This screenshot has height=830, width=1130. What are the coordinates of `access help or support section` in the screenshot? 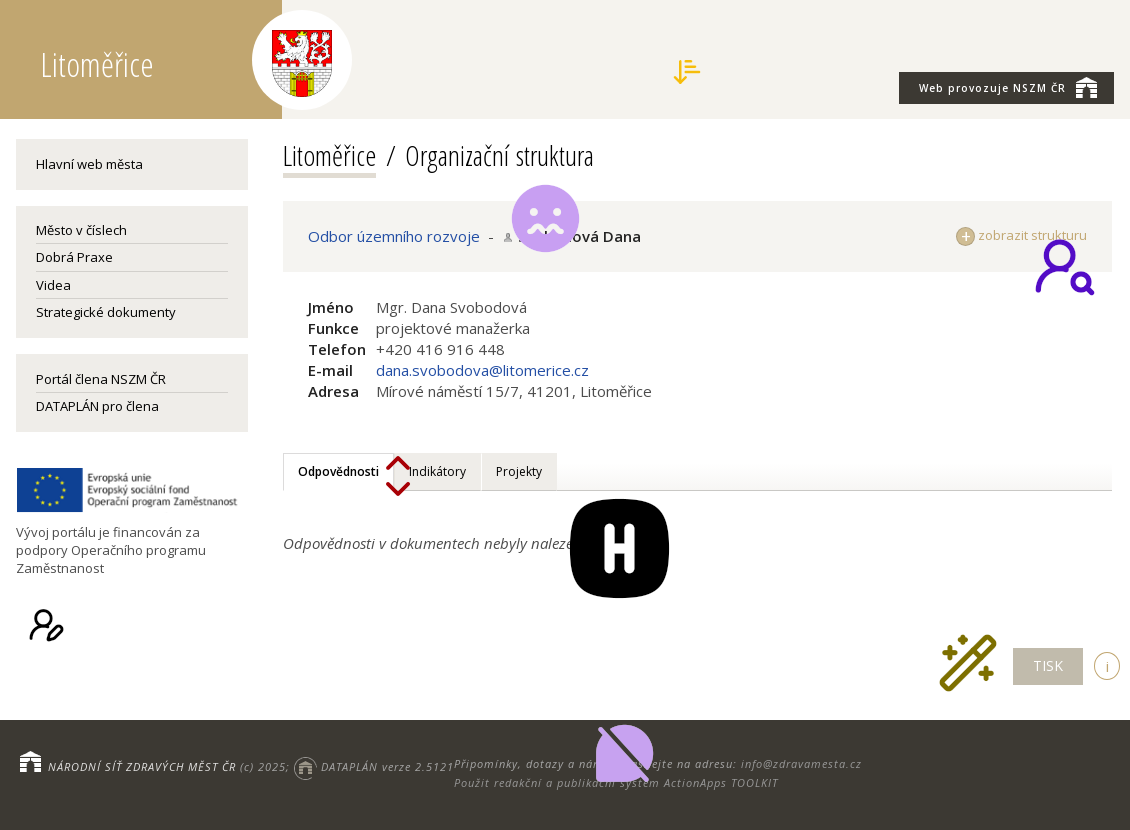 It's located at (619, 548).